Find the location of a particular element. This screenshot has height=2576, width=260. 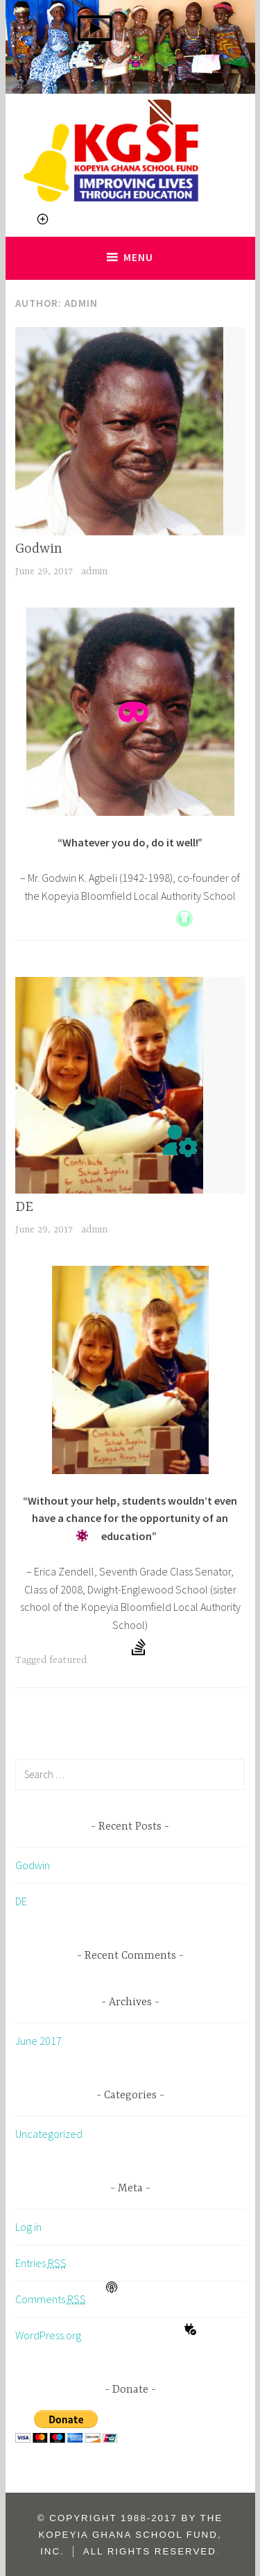

visit stack overflow website is located at coordinates (139, 1647).